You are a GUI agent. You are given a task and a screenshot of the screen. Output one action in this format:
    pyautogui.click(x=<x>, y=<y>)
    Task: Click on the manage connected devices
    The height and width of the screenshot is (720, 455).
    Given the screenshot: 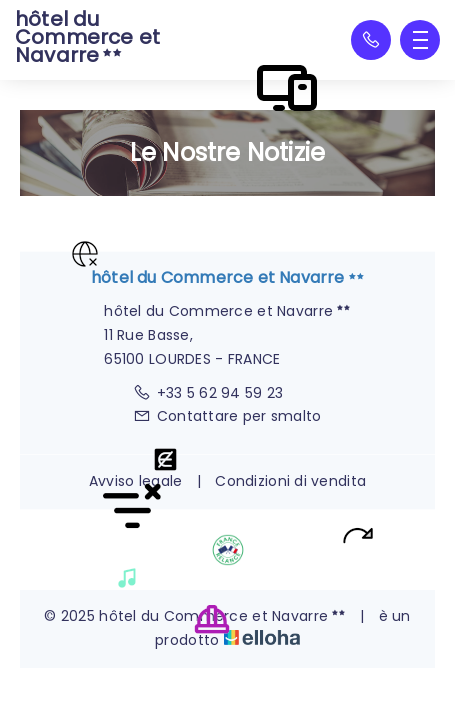 What is the action you would take?
    pyautogui.click(x=286, y=88)
    